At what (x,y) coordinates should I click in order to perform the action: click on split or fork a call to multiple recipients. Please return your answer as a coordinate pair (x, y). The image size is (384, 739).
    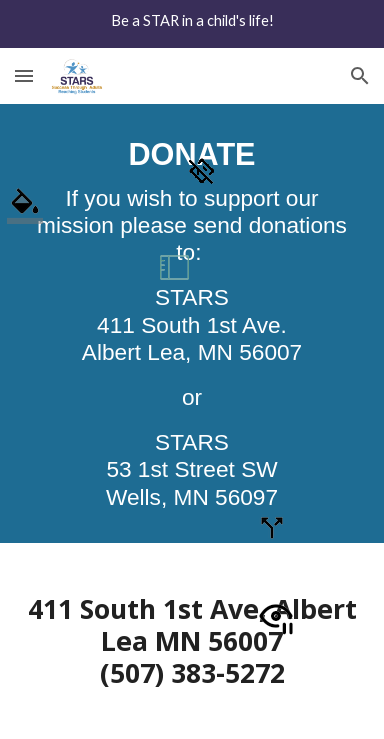
    Looking at the image, I should click on (272, 528).